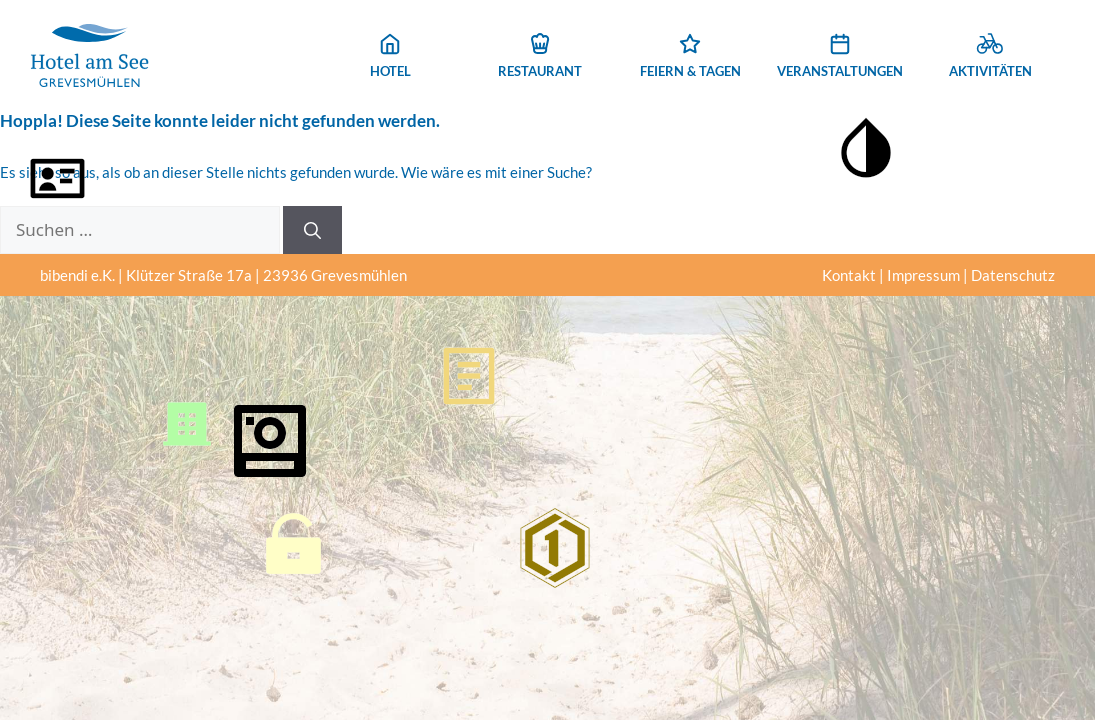  What do you see at coordinates (187, 424) in the screenshot?
I see `view building or property details` at bounding box center [187, 424].